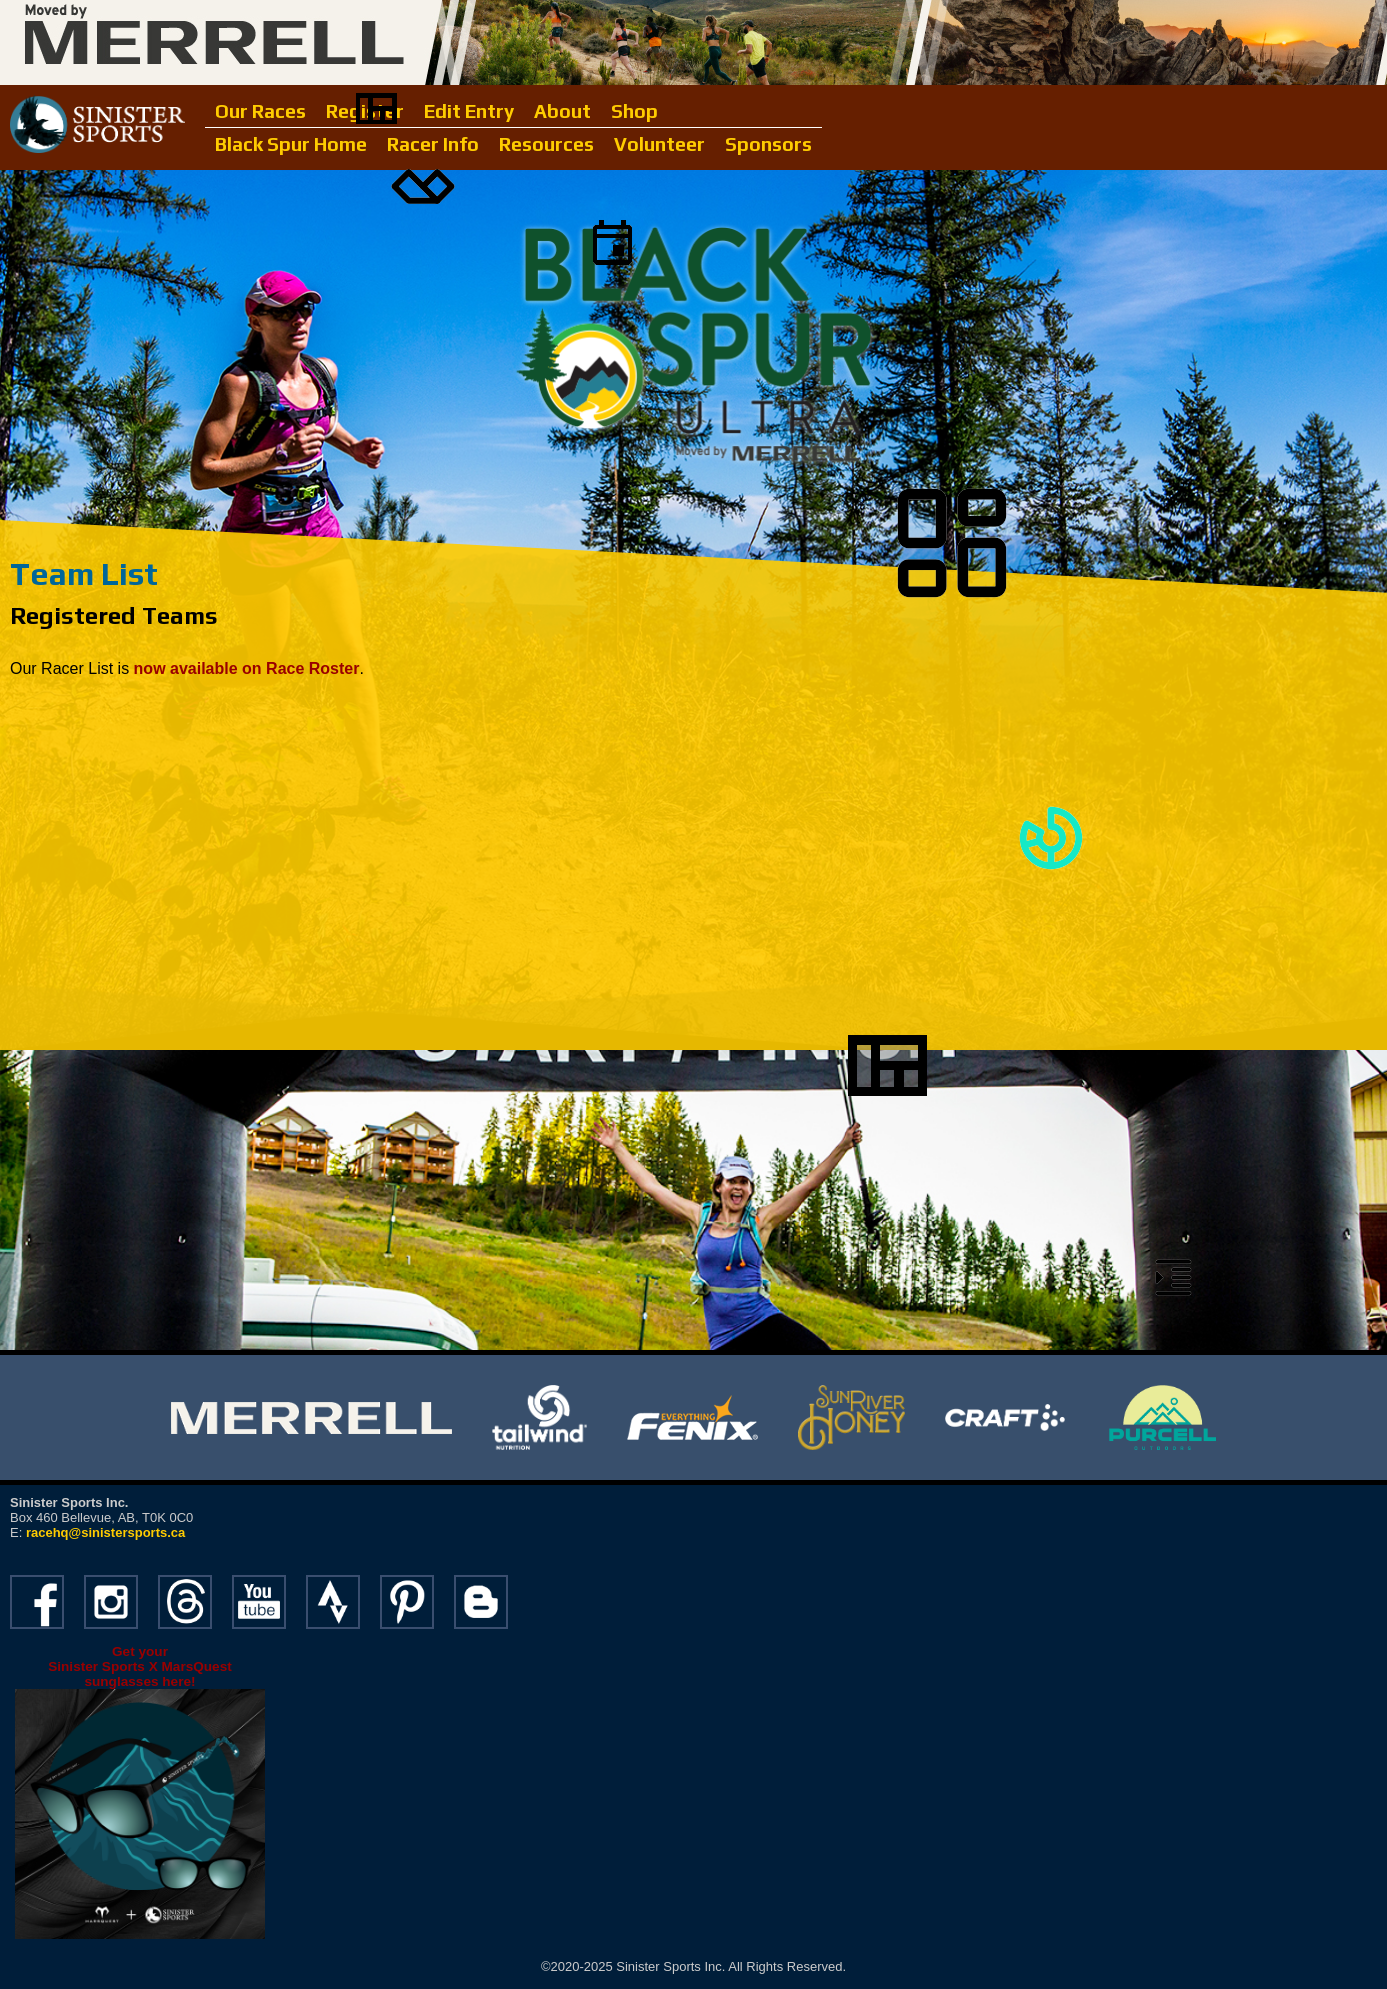  Describe the element at coordinates (1173, 1277) in the screenshot. I see `increase text indentation` at that location.